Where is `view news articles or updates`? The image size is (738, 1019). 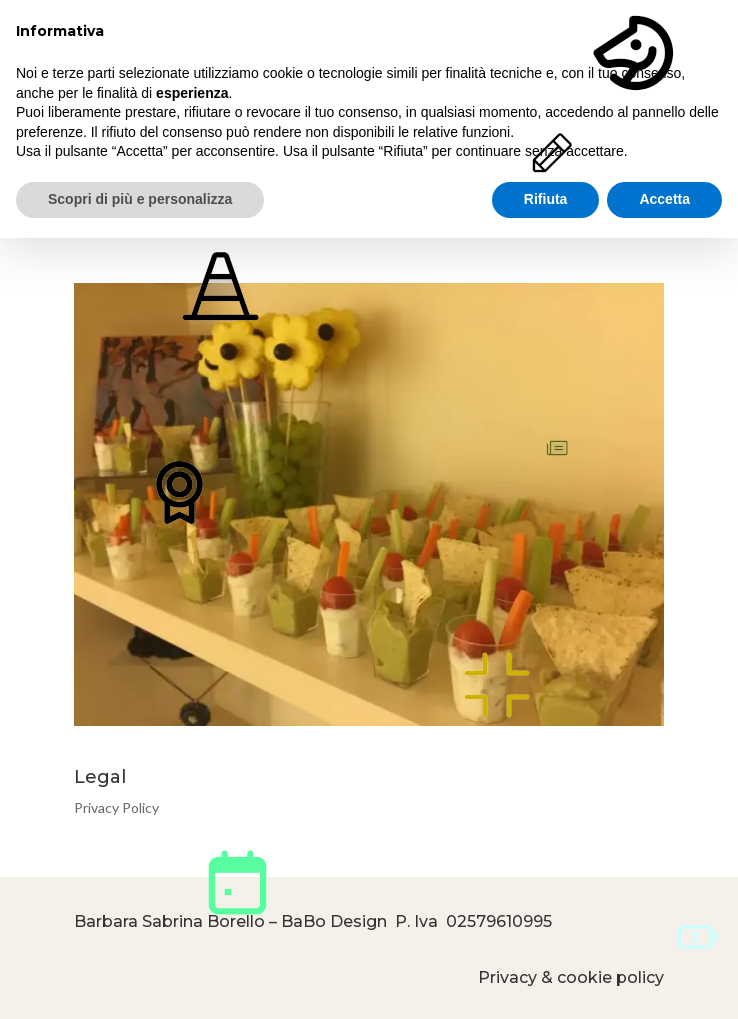
view news articles or updates is located at coordinates (558, 448).